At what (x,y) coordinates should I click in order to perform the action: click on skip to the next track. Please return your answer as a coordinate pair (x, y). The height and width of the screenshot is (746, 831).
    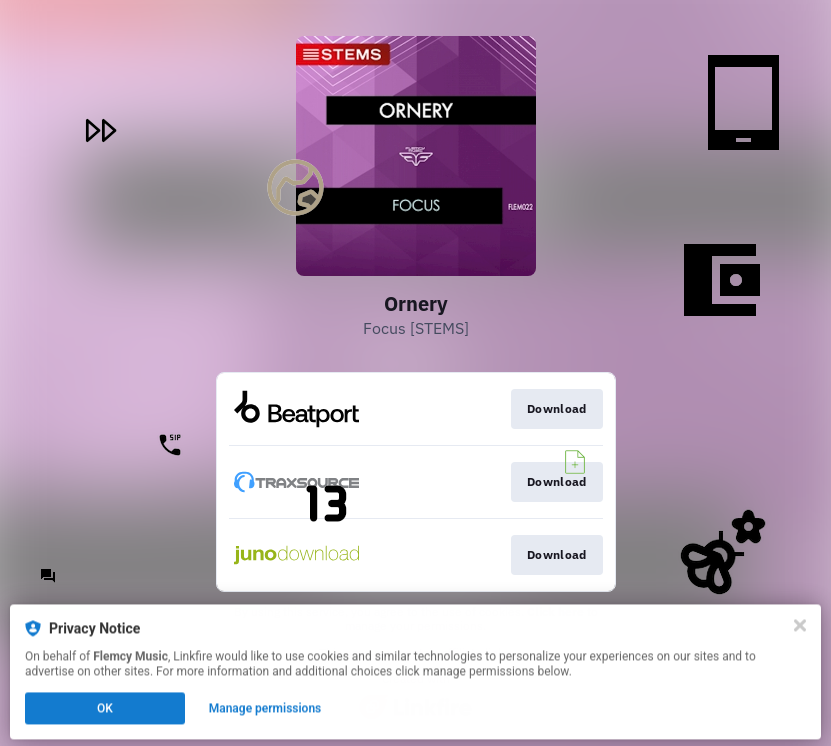
    Looking at the image, I should click on (100, 130).